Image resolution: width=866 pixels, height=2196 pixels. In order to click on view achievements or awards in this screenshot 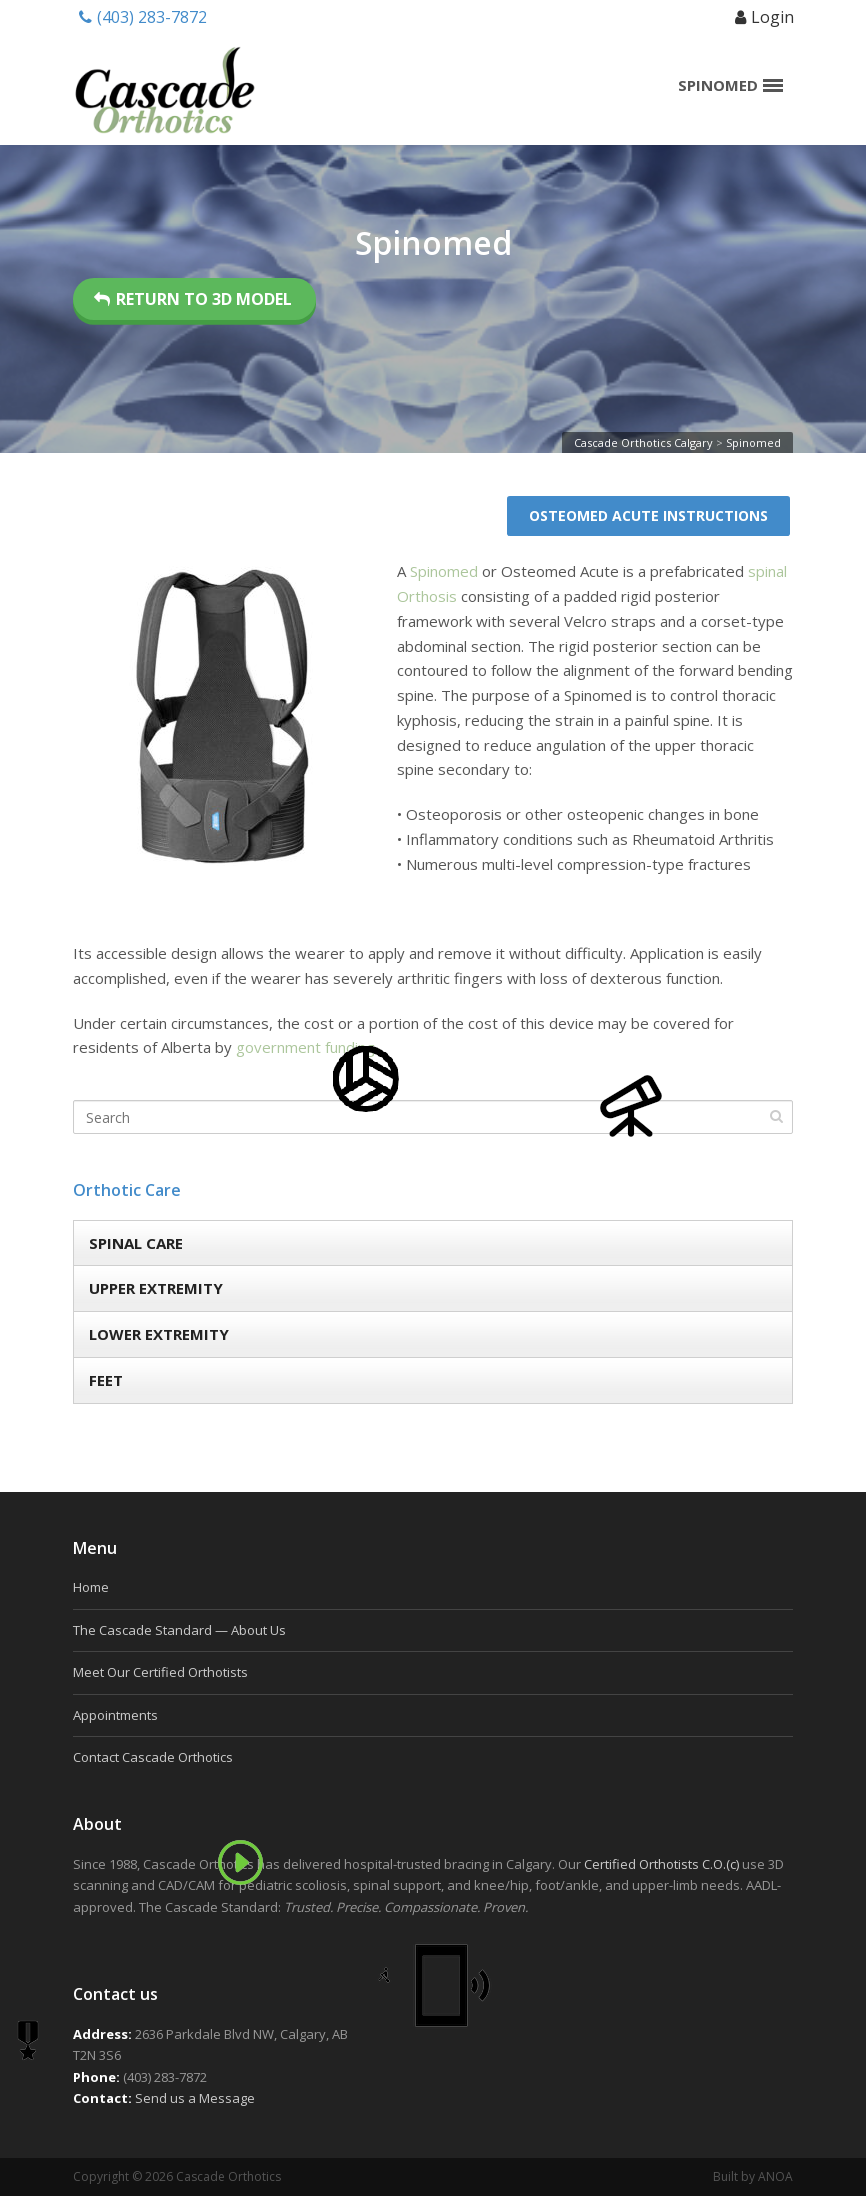, I will do `click(28, 2041)`.